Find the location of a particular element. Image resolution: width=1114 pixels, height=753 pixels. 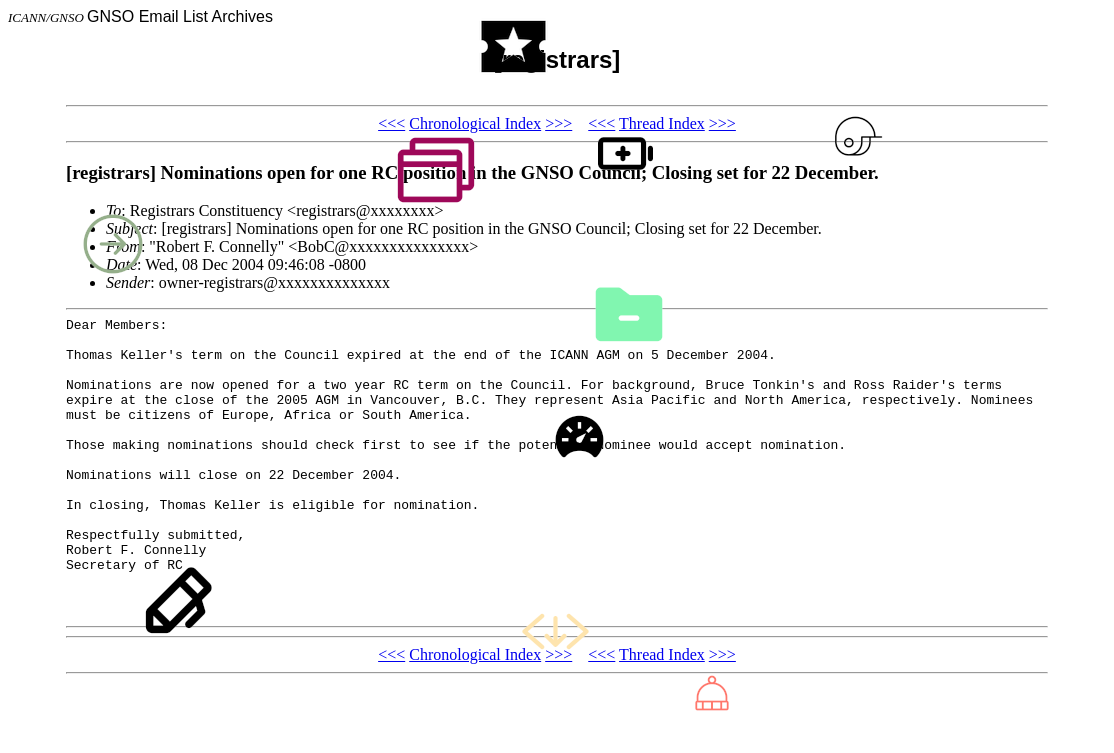

edit or modify content is located at coordinates (177, 601).